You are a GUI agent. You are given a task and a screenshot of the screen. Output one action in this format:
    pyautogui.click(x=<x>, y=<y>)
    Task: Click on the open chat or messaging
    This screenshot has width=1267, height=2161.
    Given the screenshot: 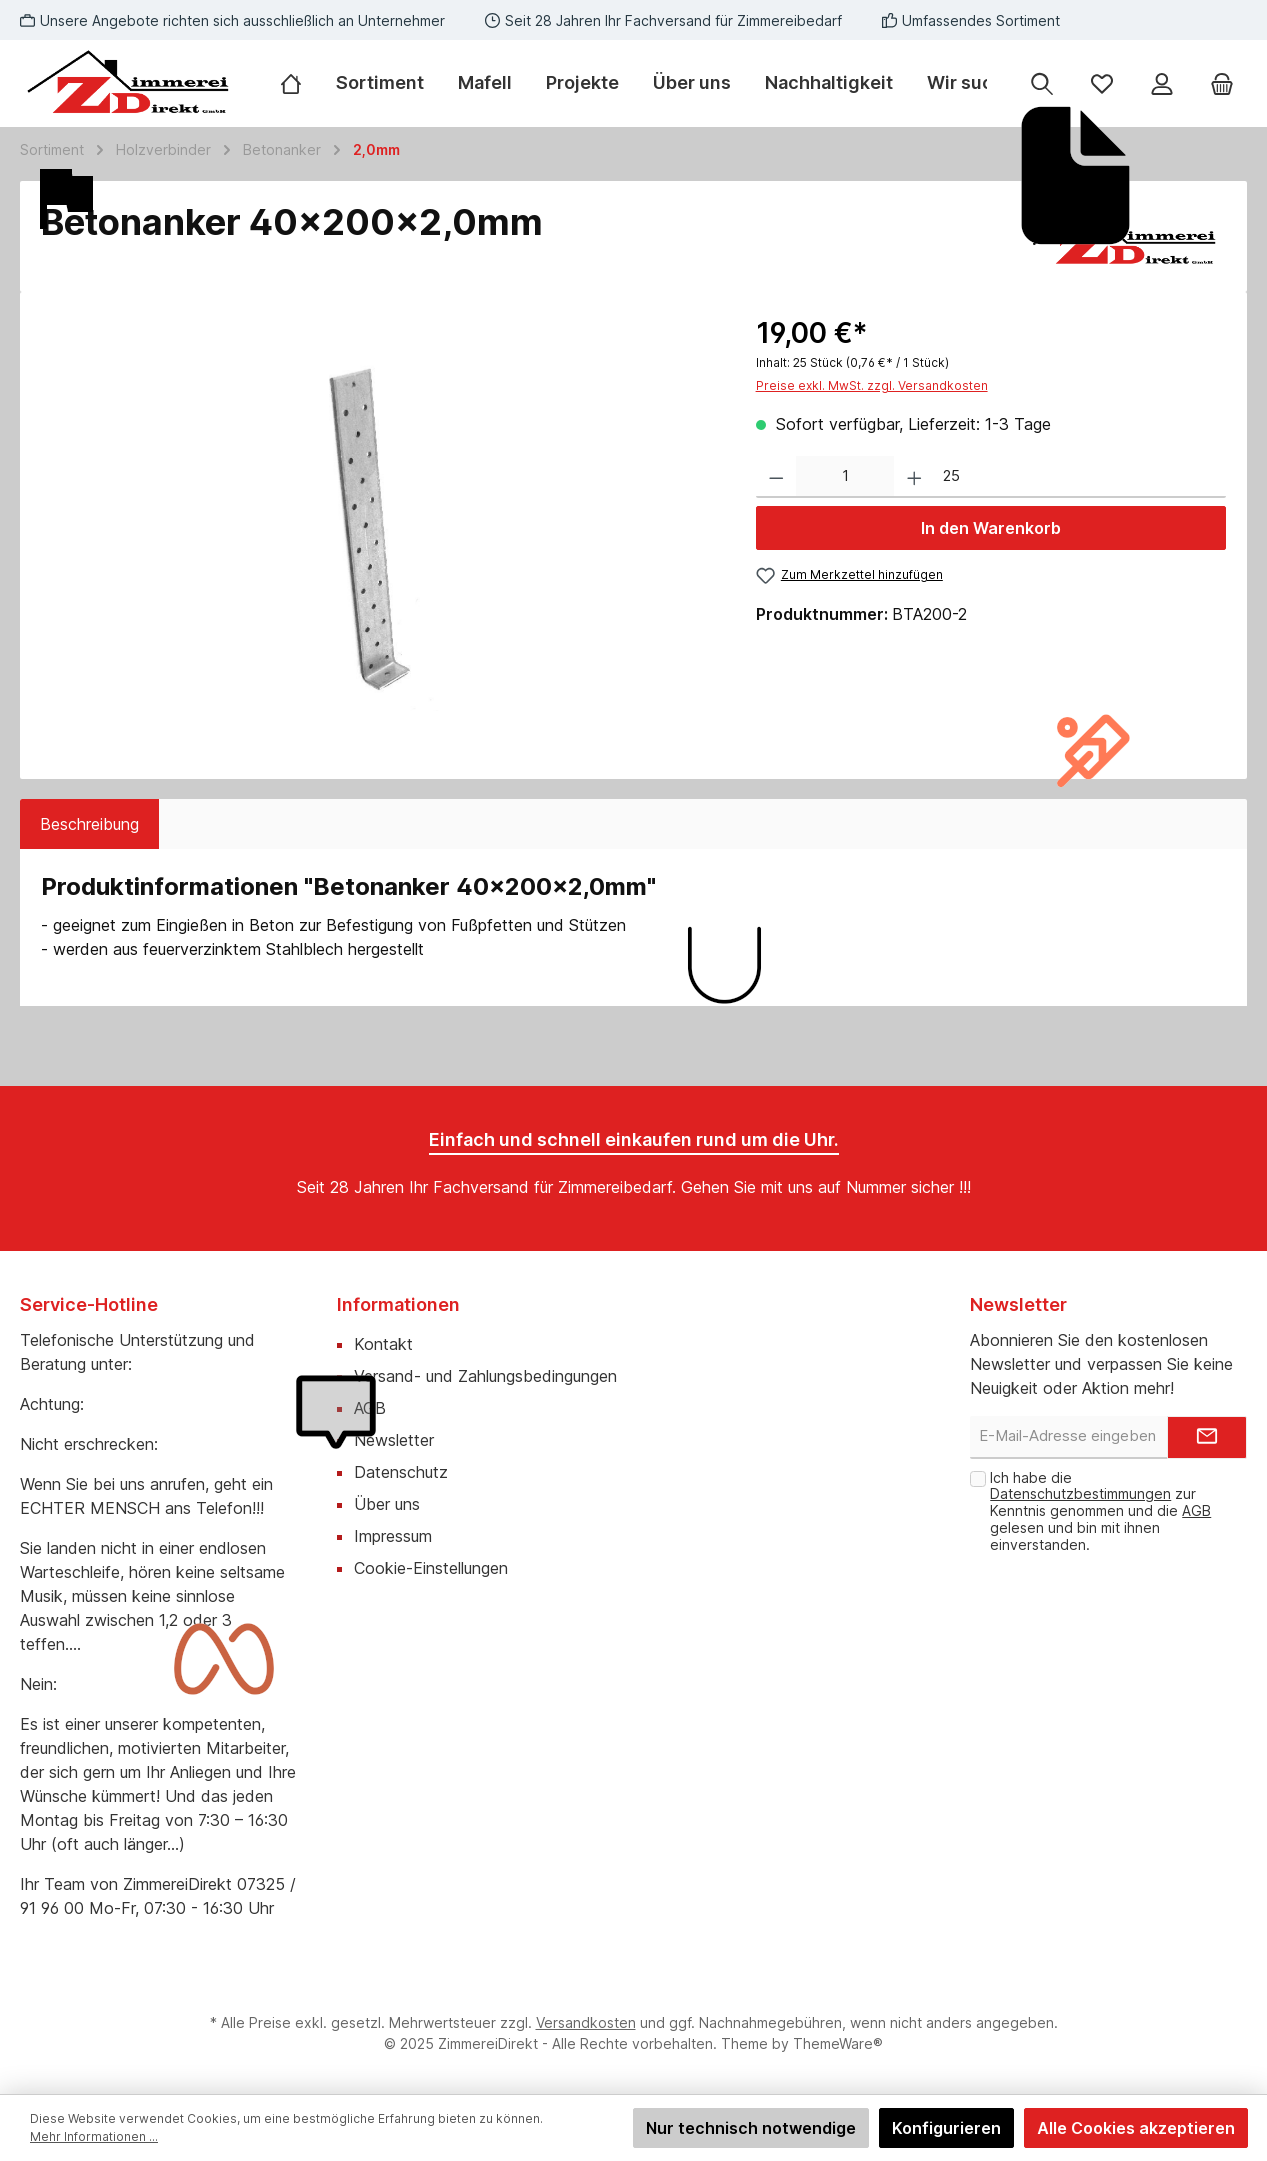 What is the action you would take?
    pyautogui.click(x=336, y=1409)
    